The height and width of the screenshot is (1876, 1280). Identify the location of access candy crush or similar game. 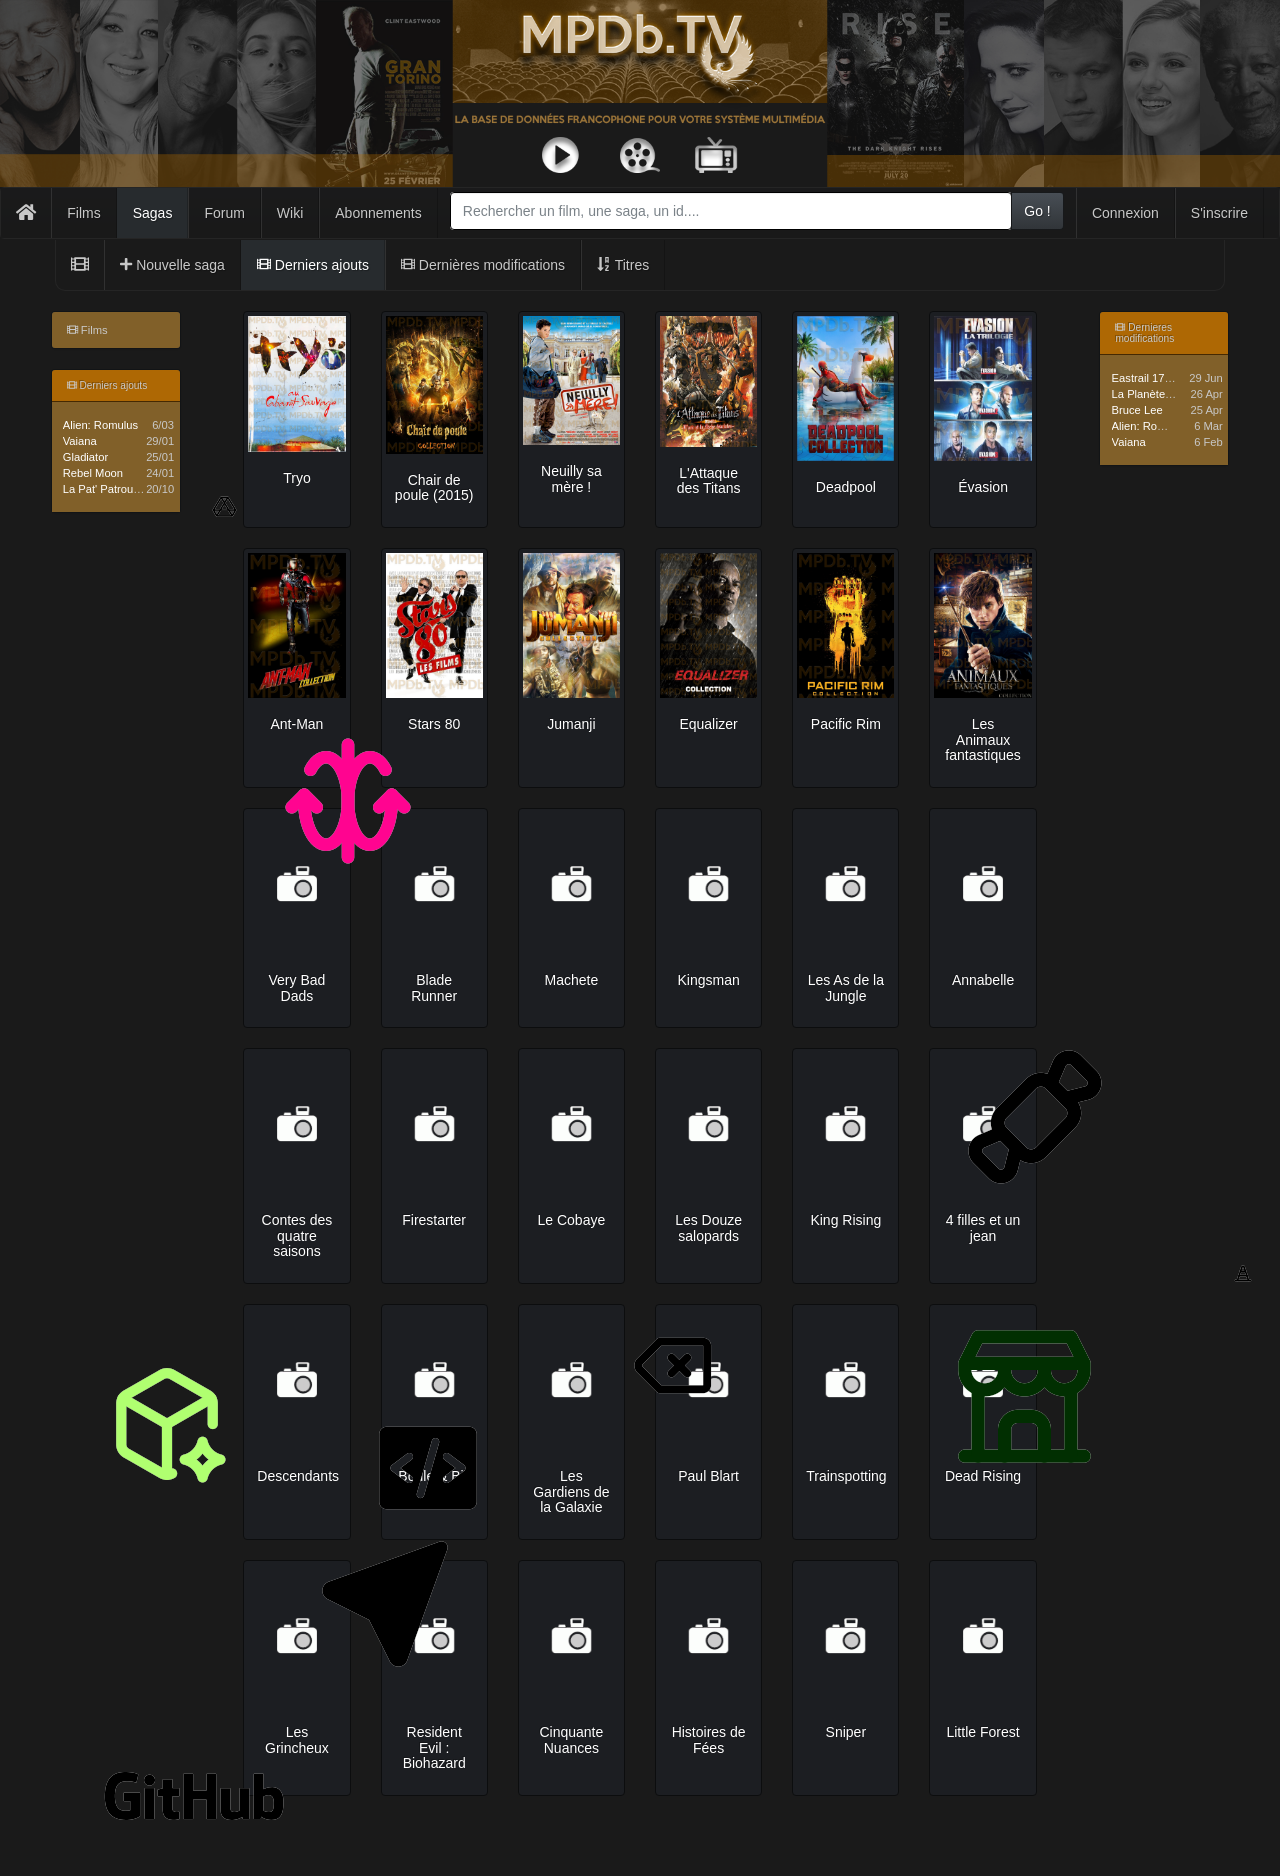
(1036, 1118).